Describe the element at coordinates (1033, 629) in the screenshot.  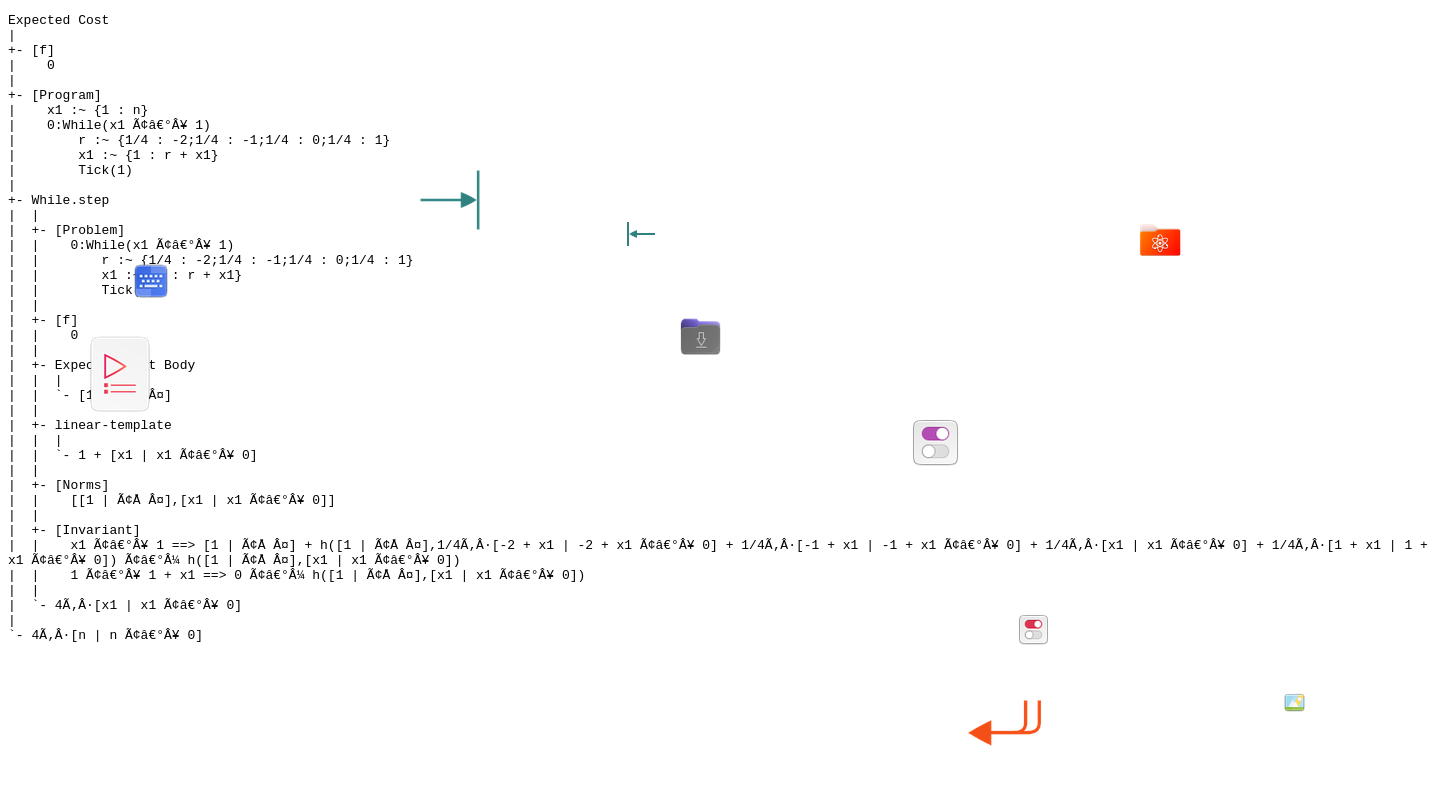
I see `open gnome tweaks to customize system settings` at that location.